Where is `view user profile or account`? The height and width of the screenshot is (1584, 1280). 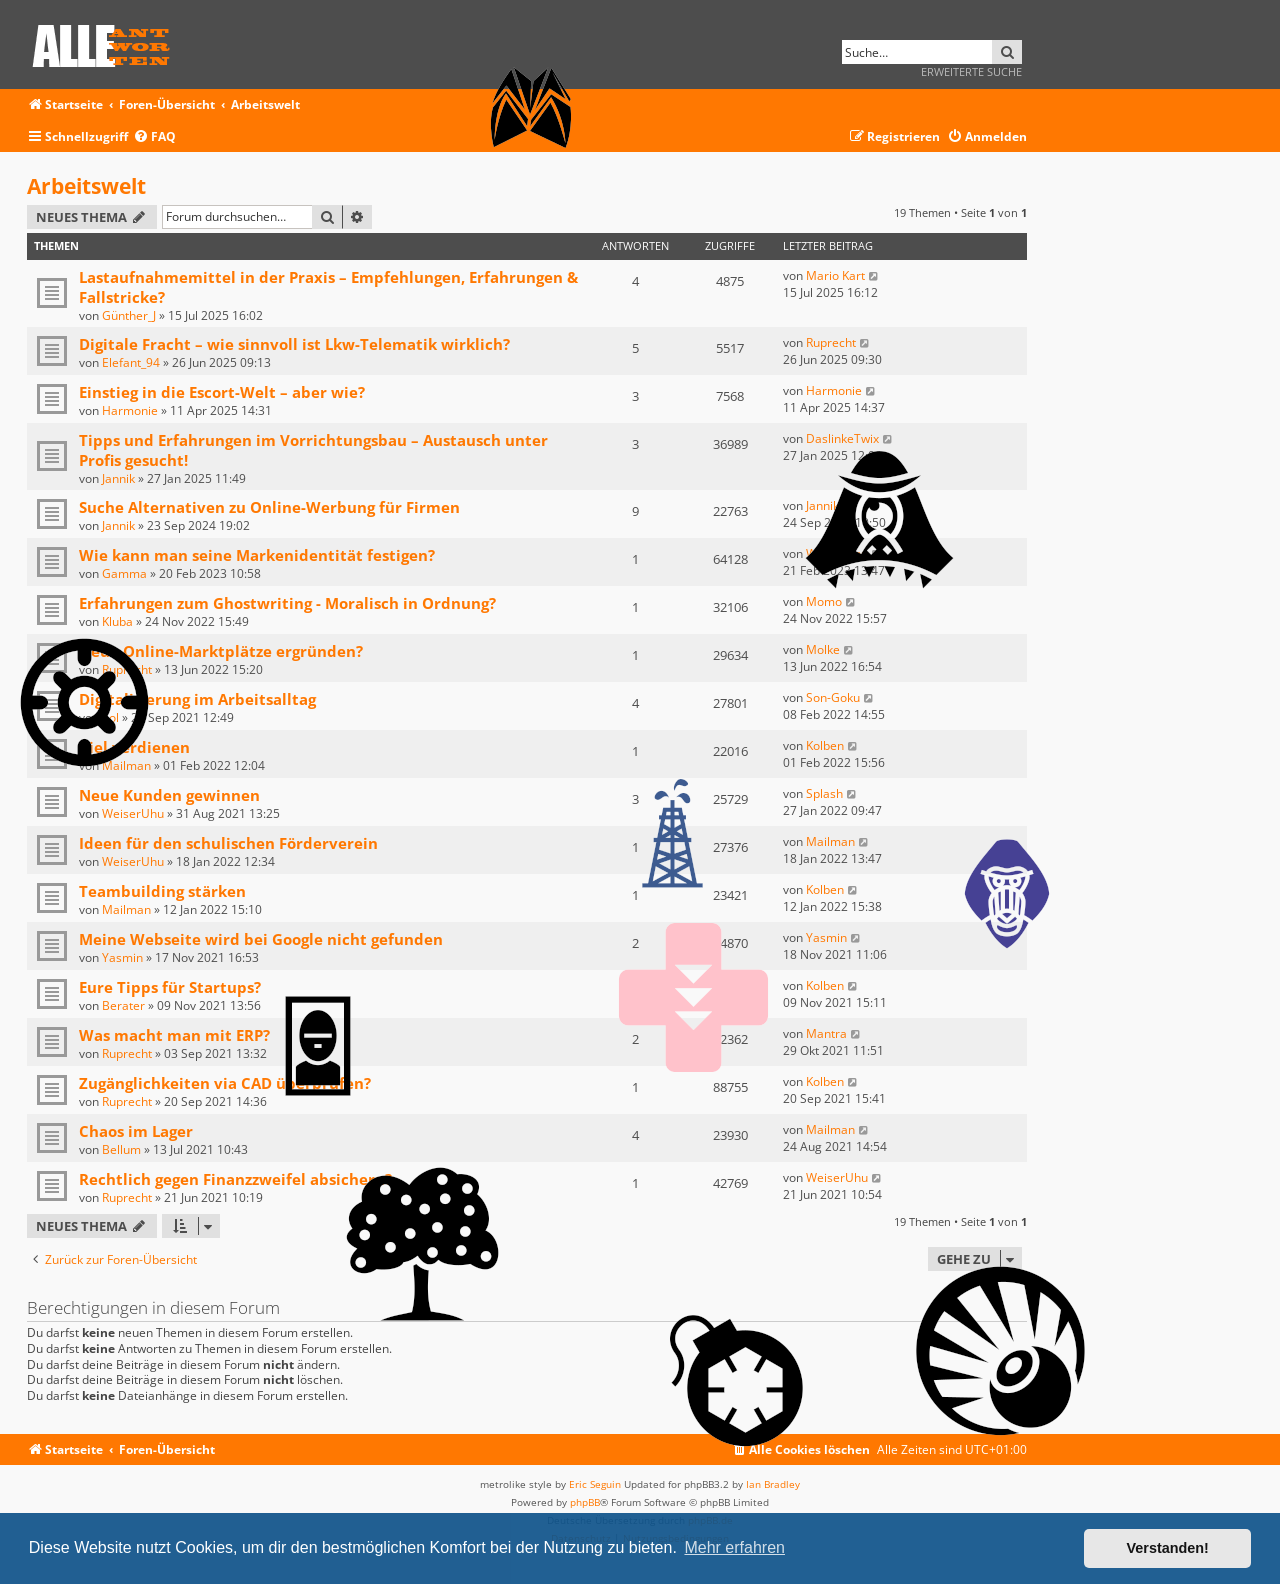 view user profile or account is located at coordinates (318, 1046).